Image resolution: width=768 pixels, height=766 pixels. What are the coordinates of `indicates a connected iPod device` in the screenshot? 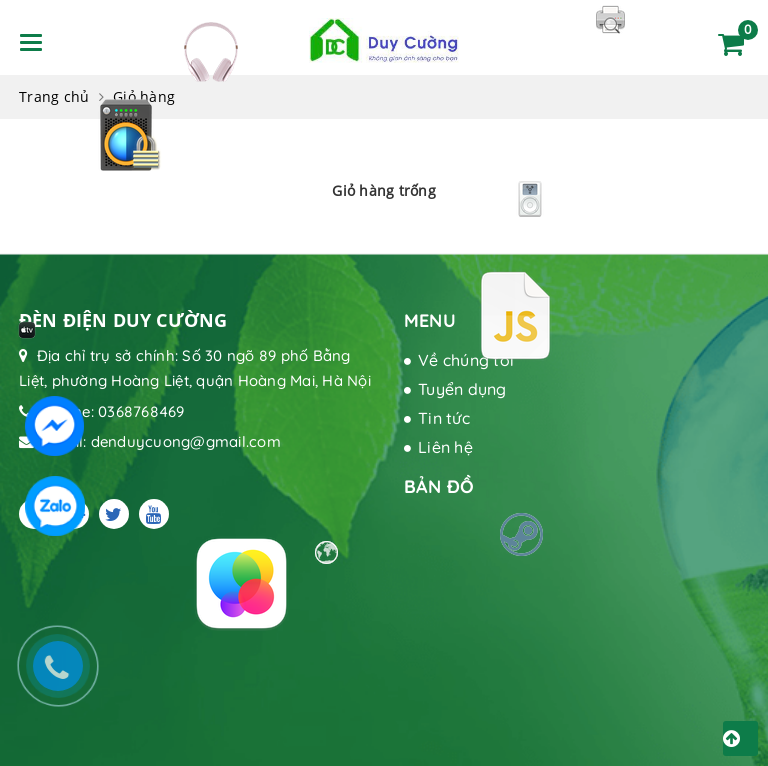 It's located at (530, 199).